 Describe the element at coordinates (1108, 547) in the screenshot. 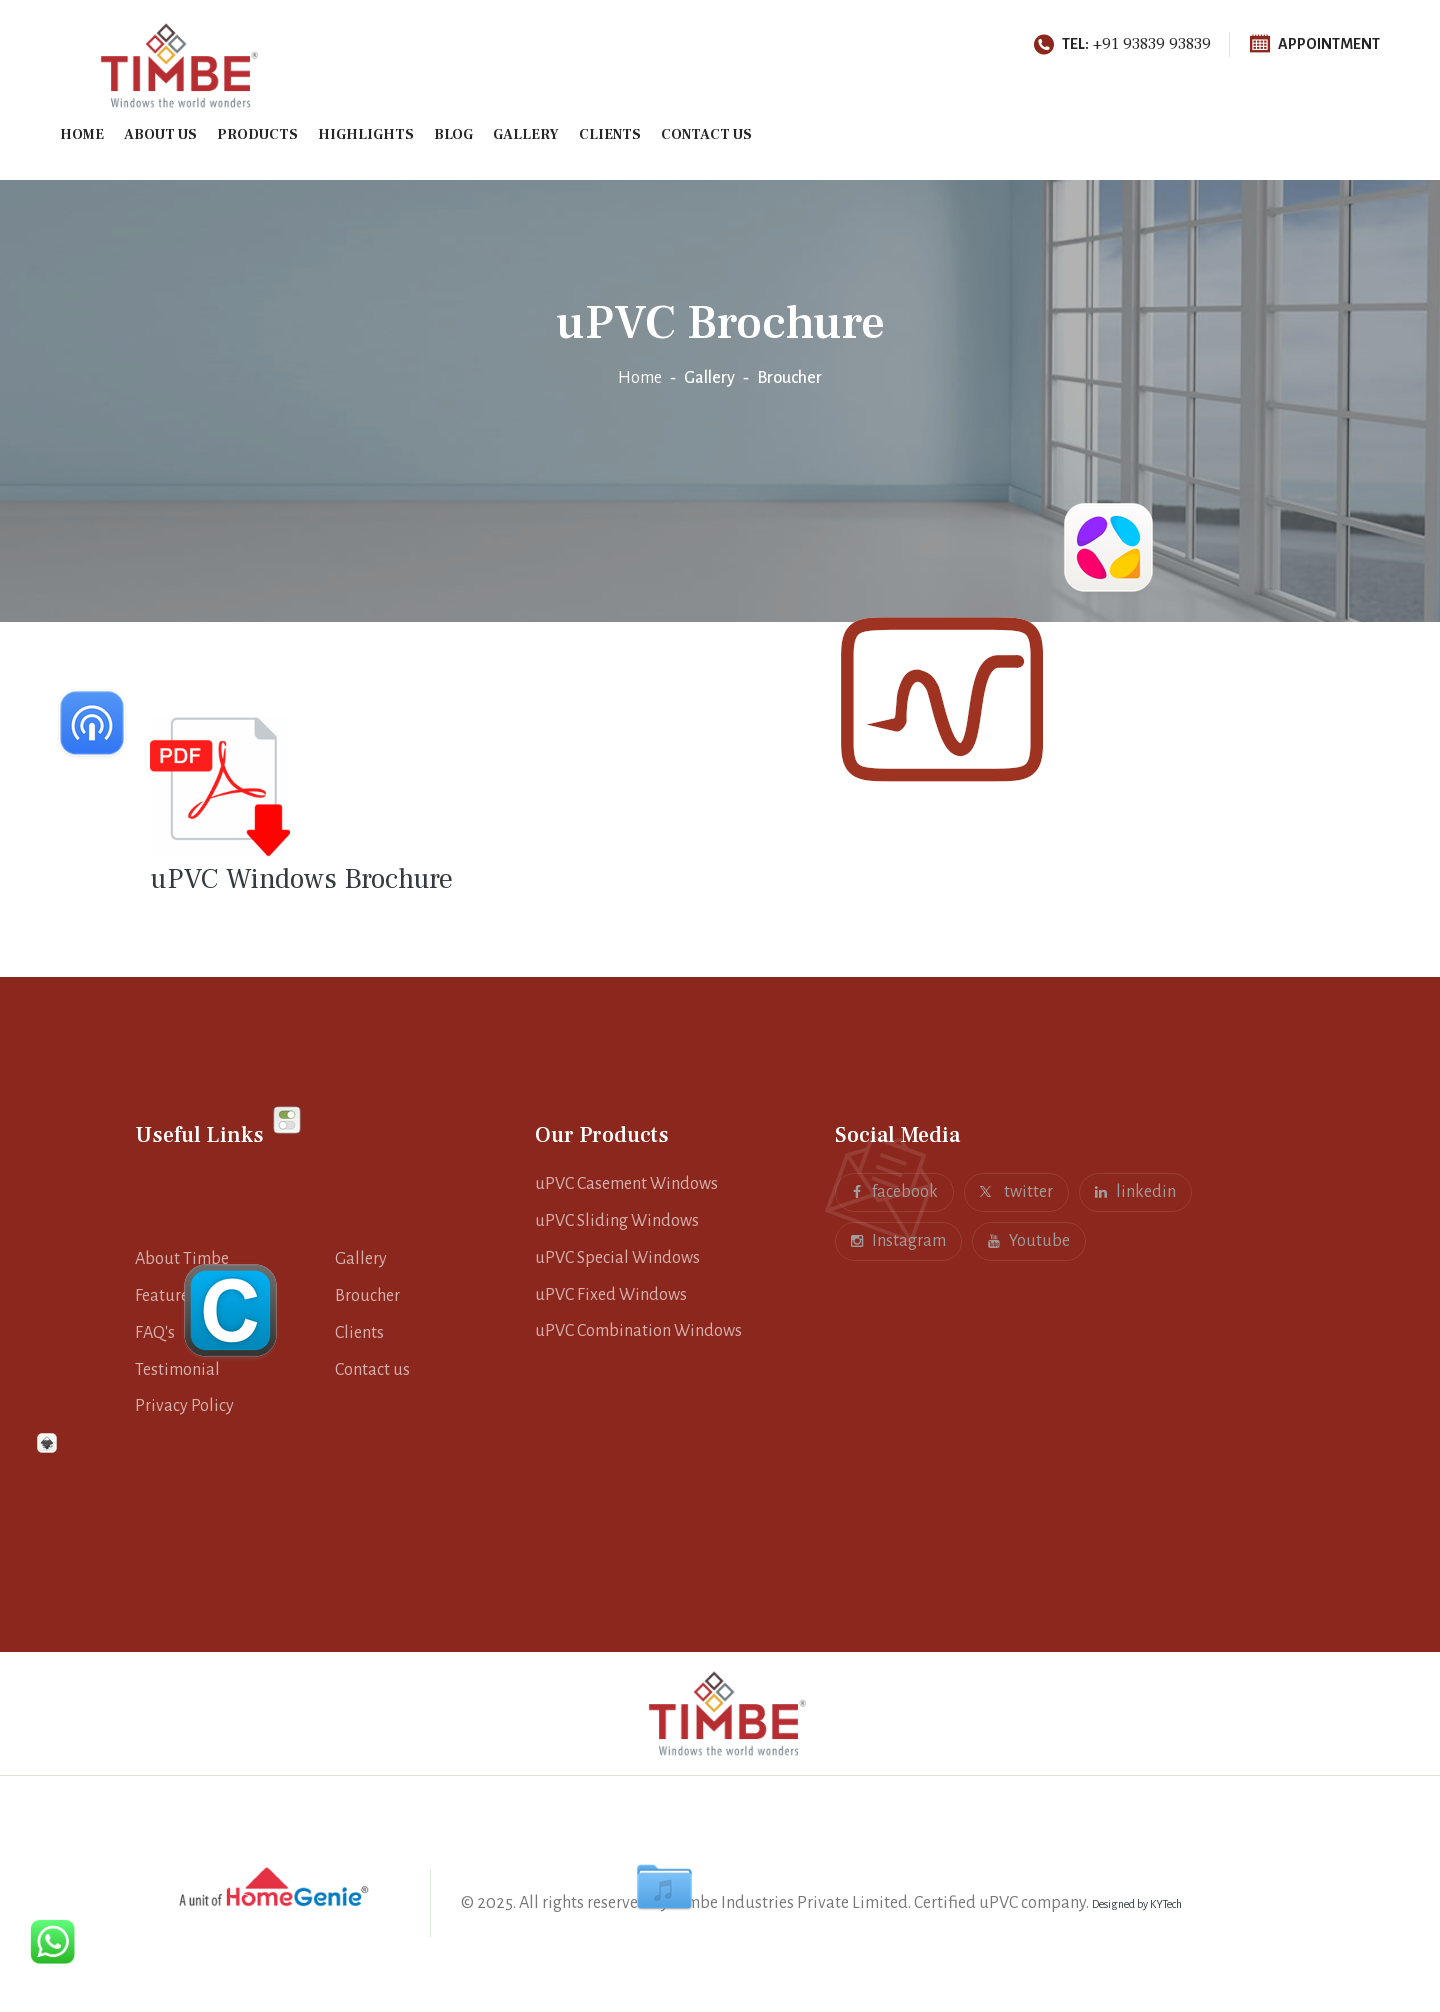

I see `open AppFlowy app` at that location.